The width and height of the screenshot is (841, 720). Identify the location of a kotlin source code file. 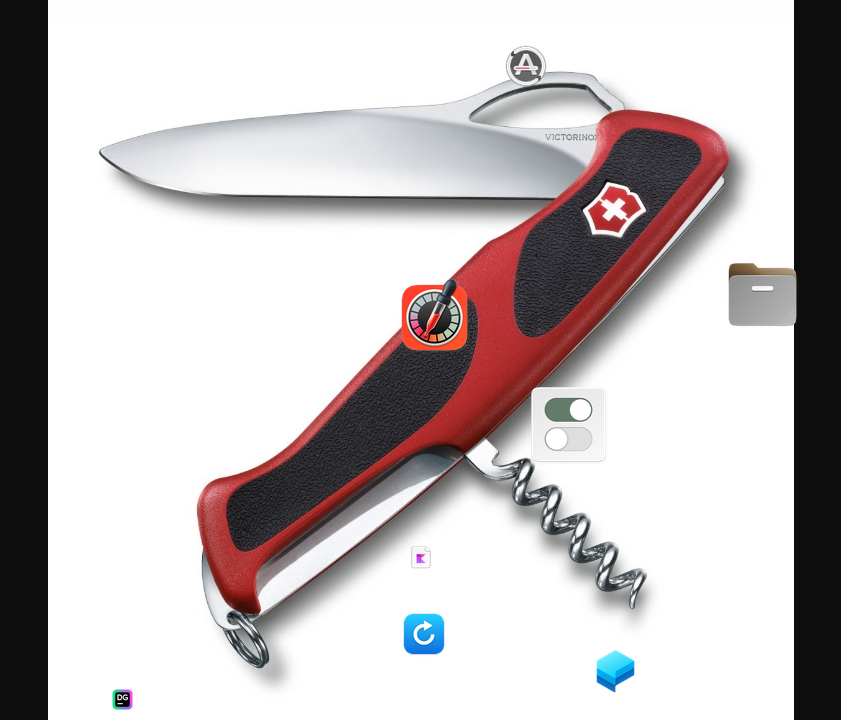
(421, 557).